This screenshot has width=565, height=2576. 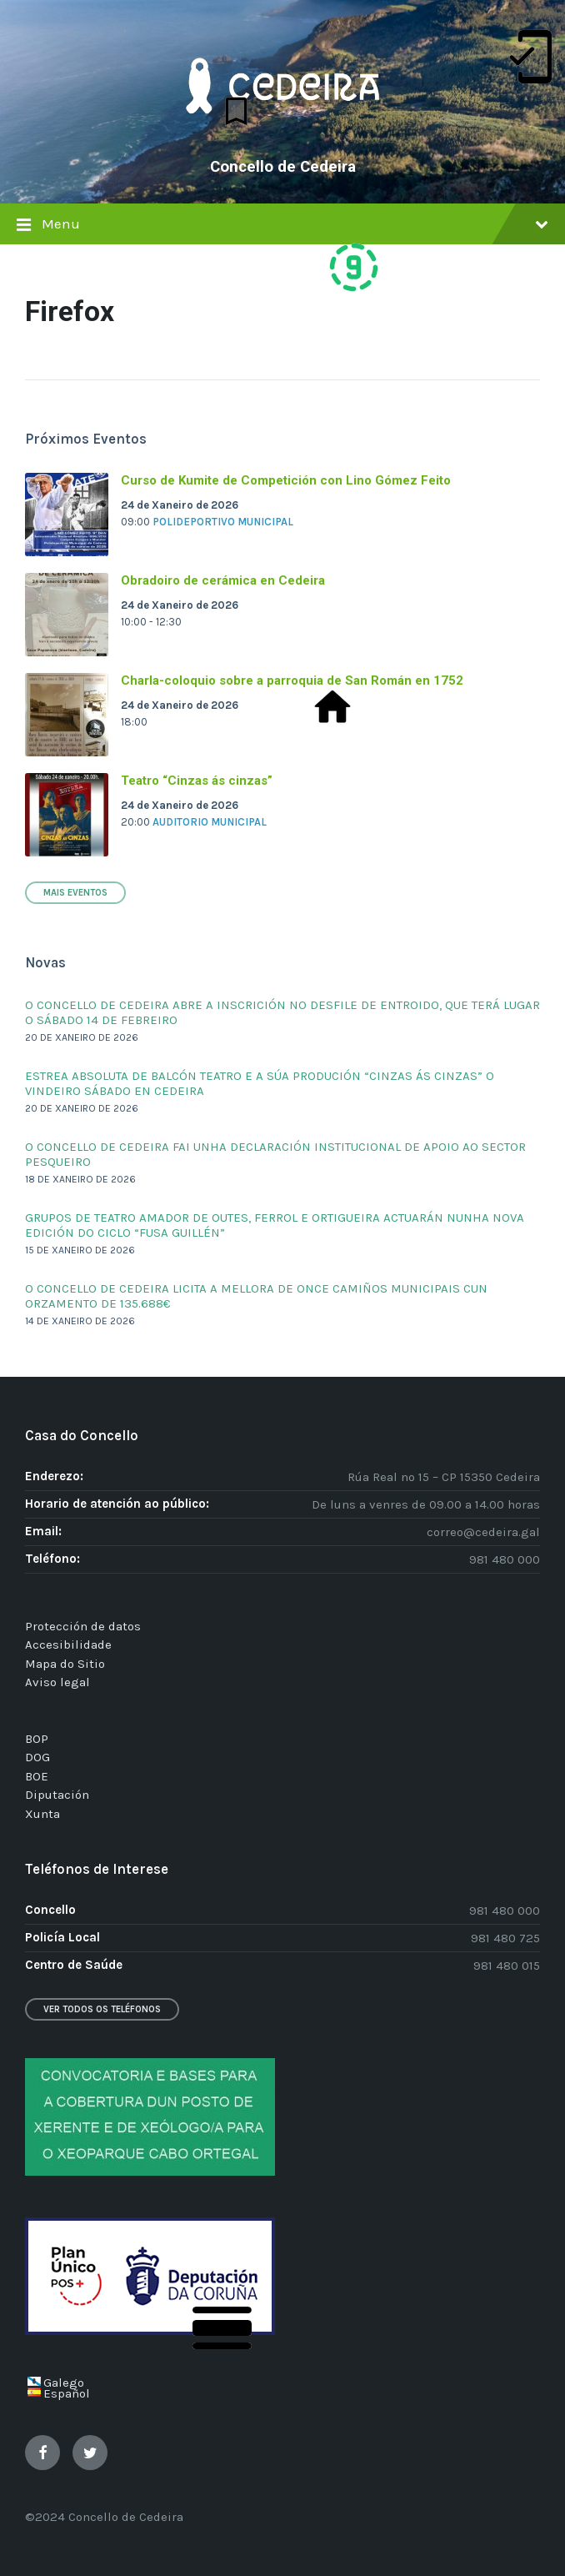 What do you see at coordinates (530, 57) in the screenshot?
I see `indicates mobile-friendly or responsive design` at bounding box center [530, 57].